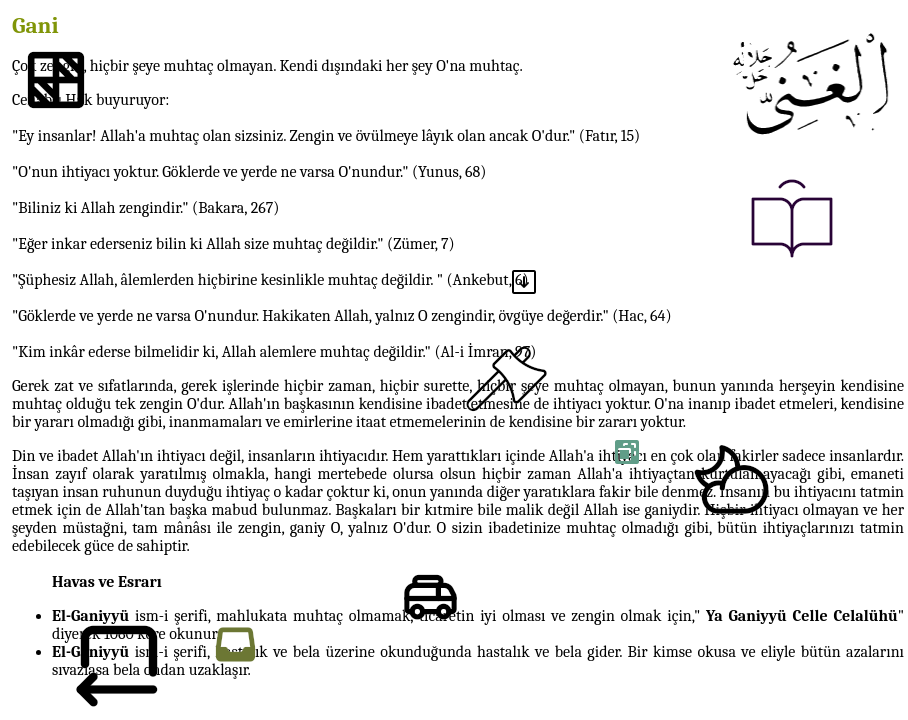 The width and height of the screenshot is (908, 720). I want to click on download file or content, so click(524, 282).